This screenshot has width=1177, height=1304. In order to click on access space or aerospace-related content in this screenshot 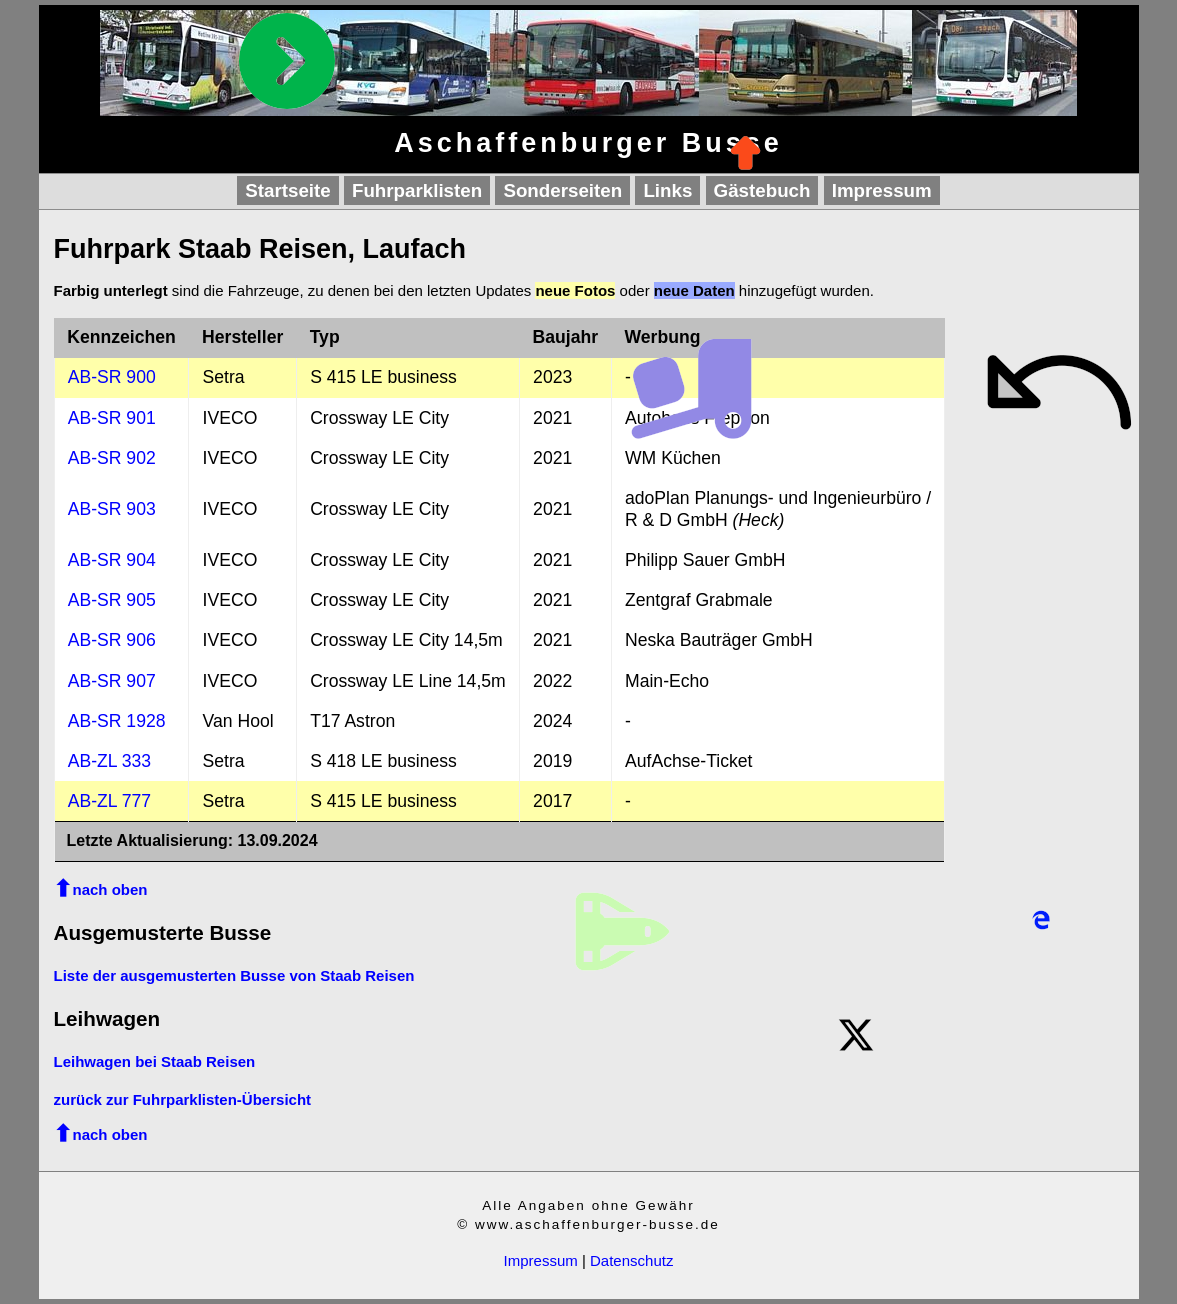, I will do `click(625, 931)`.